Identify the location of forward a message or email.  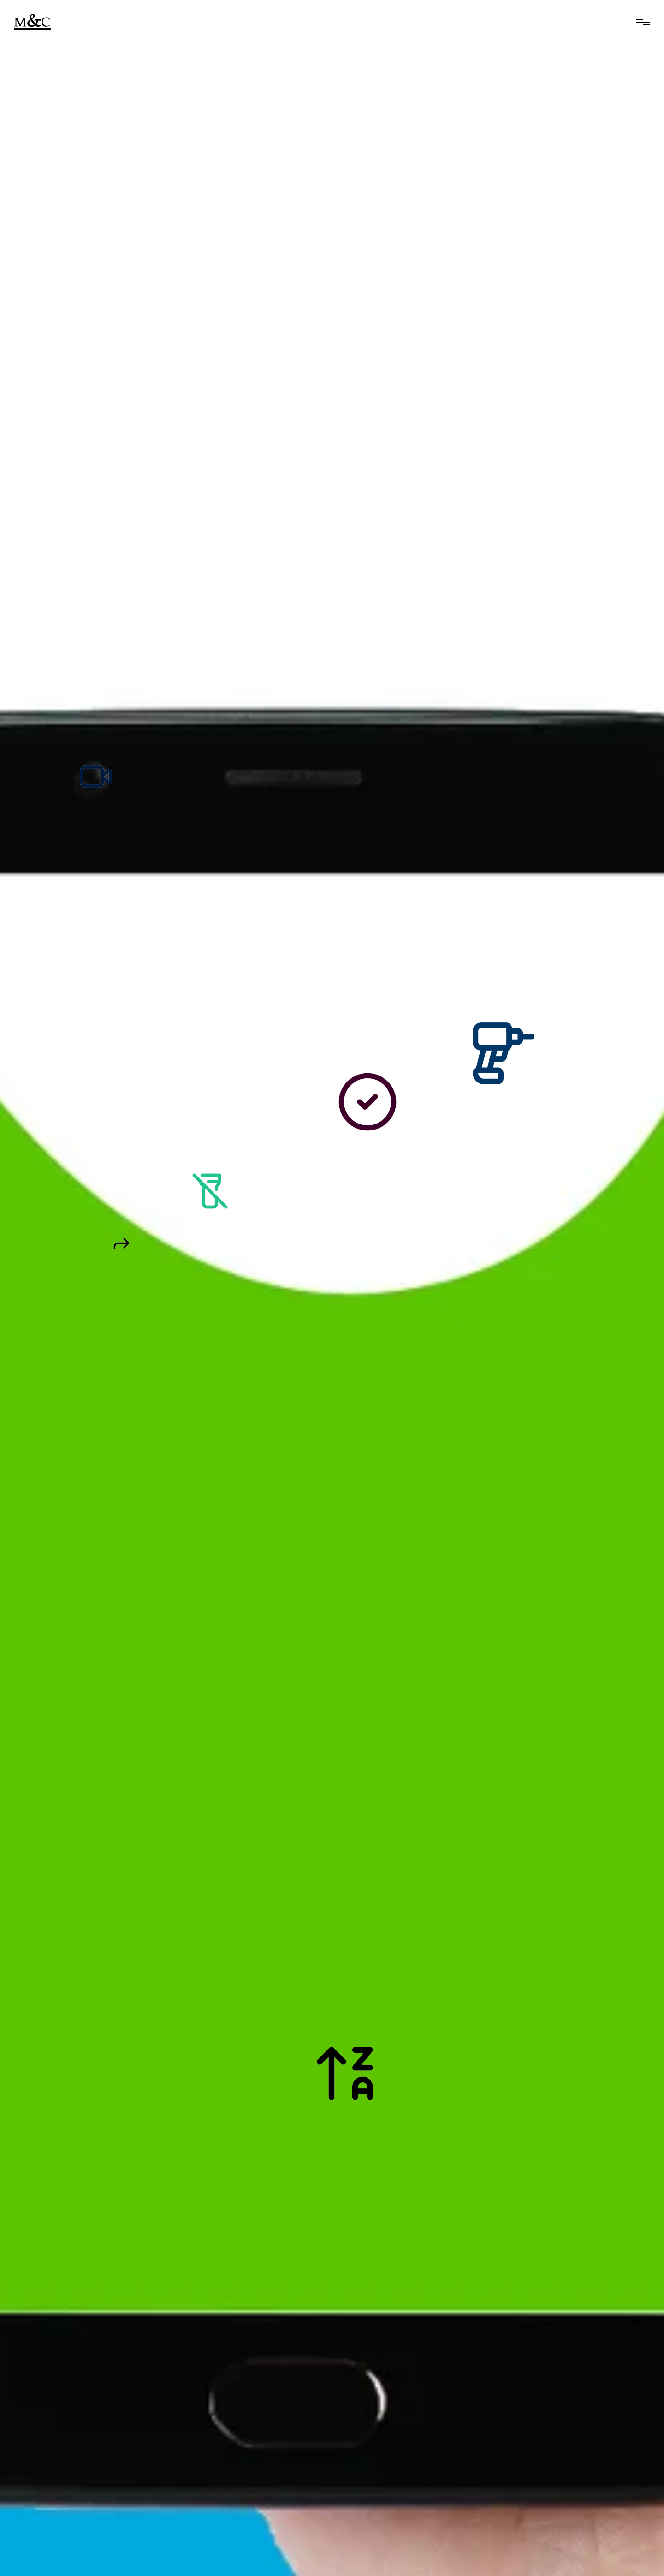
(121, 1243).